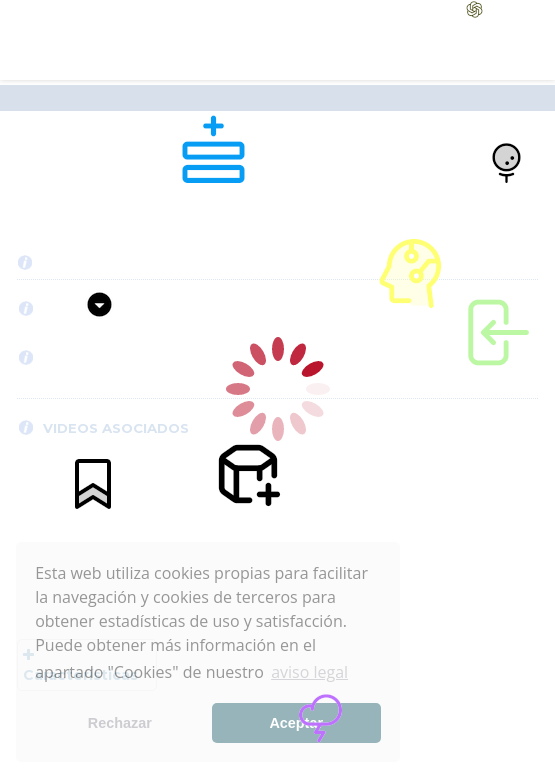 The height and width of the screenshot is (778, 555). I want to click on add a new 3D object or shape, so click(248, 474).